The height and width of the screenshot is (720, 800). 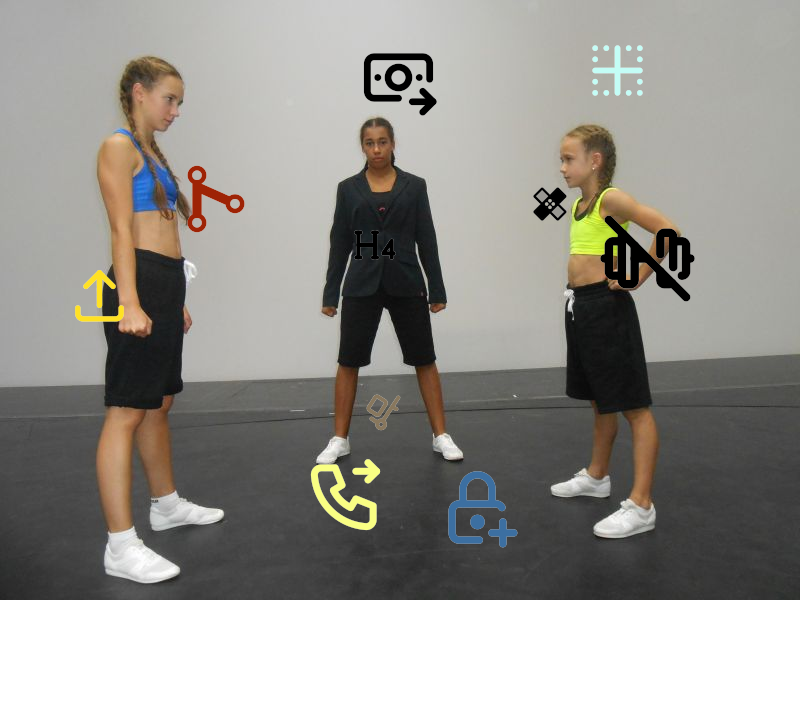 What do you see at coordinates (550, 204) in the screenshot?
I see `apply healing or repair tool to image` at bounding box center [550, 204].